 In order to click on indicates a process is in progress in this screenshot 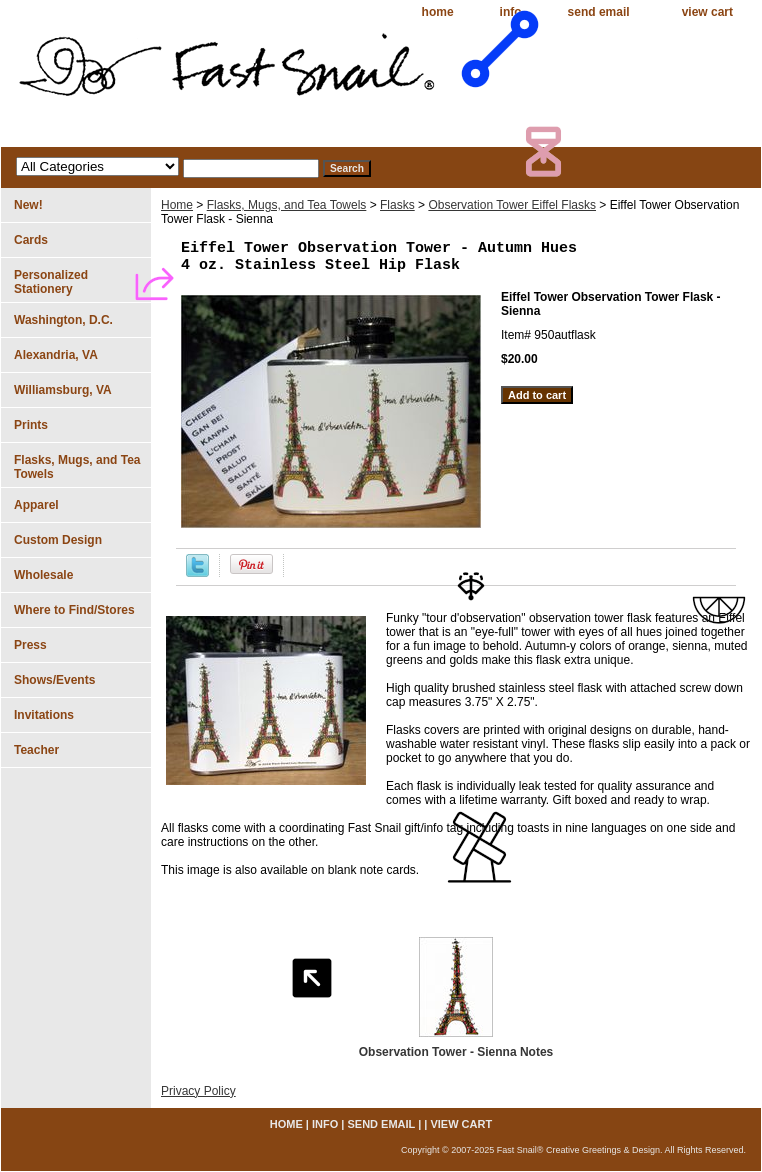, I will do `click(543, 151)`.